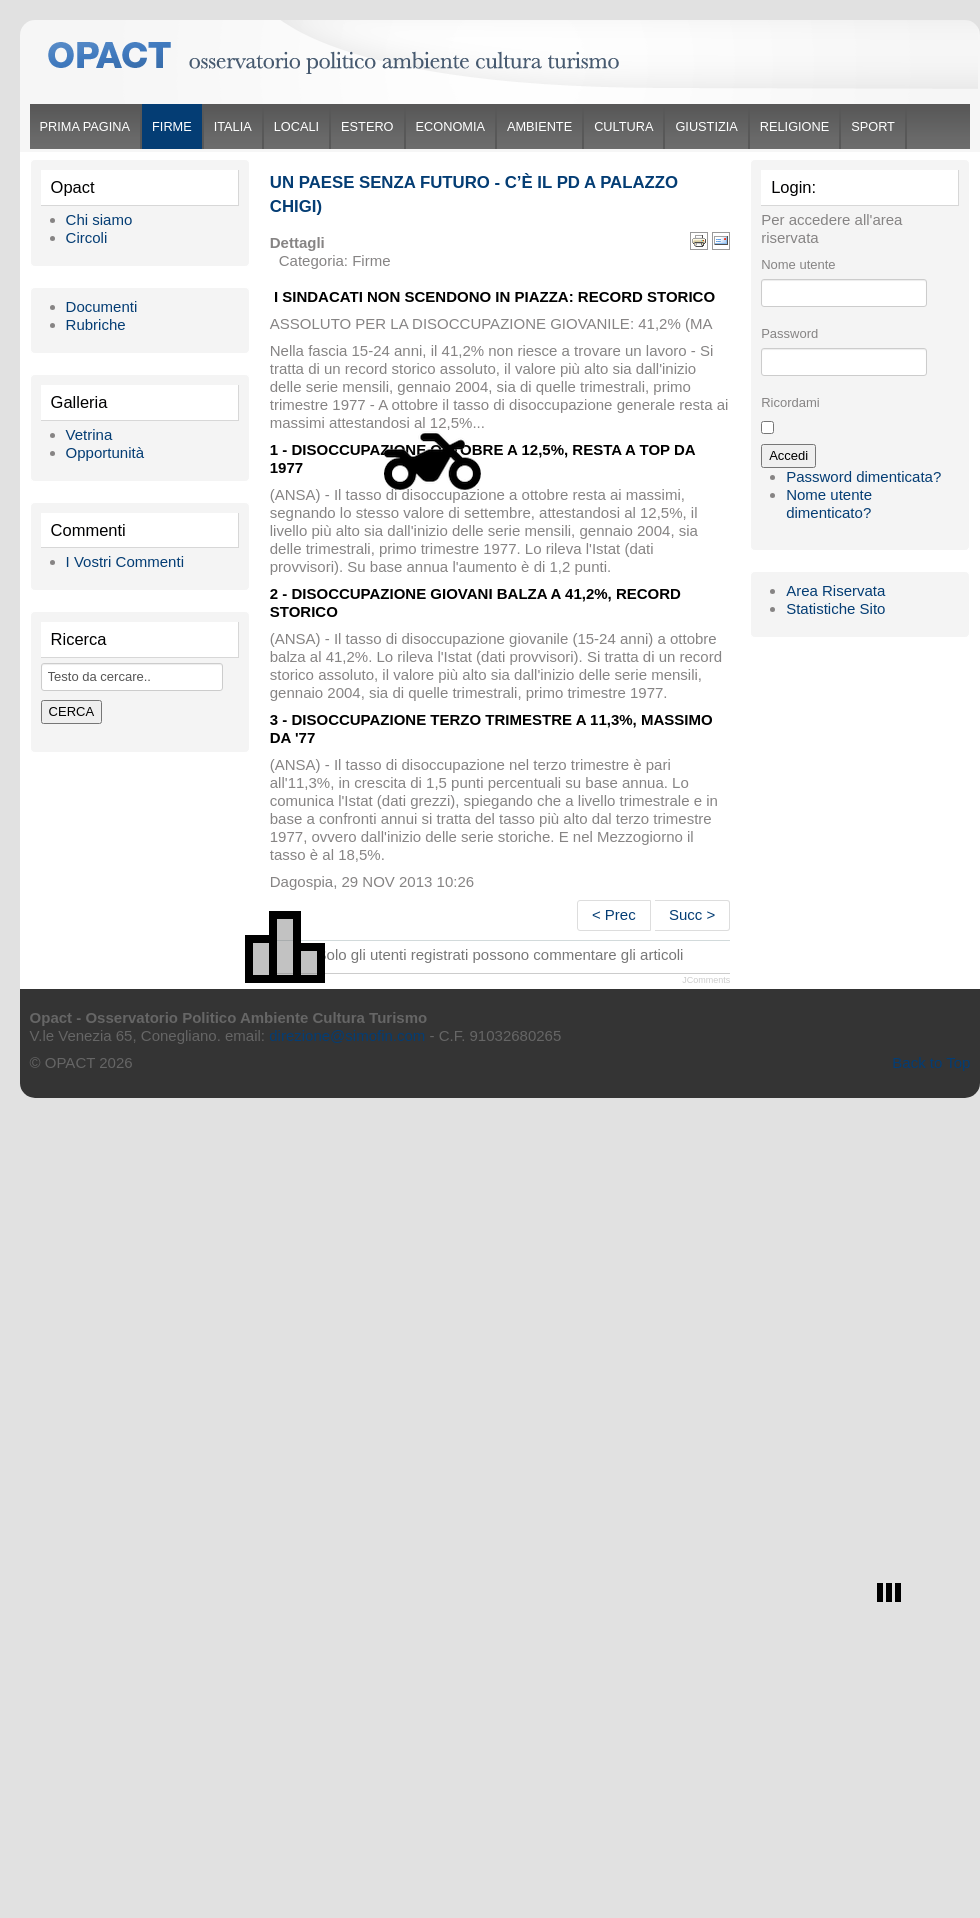 Image resolution: width=980 pixels, height=1918 pixels. What do you see at coordinates (432, 461) in the screenshot?
I see `select motorcycle as transportation mode` at bounding box center [432, 461].